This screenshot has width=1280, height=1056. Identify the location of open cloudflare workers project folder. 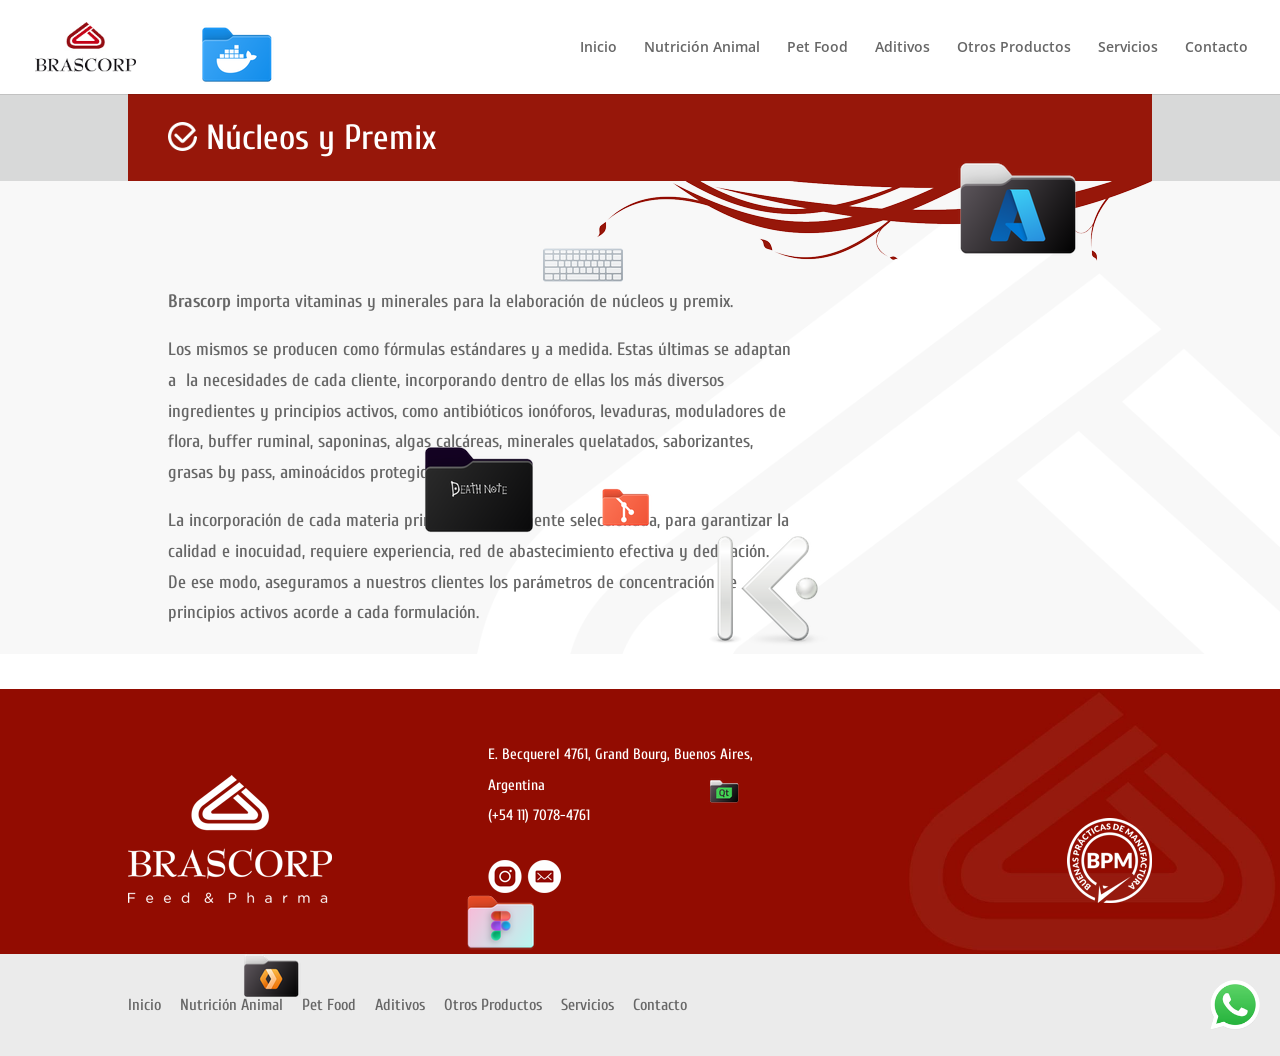
(271, 977).